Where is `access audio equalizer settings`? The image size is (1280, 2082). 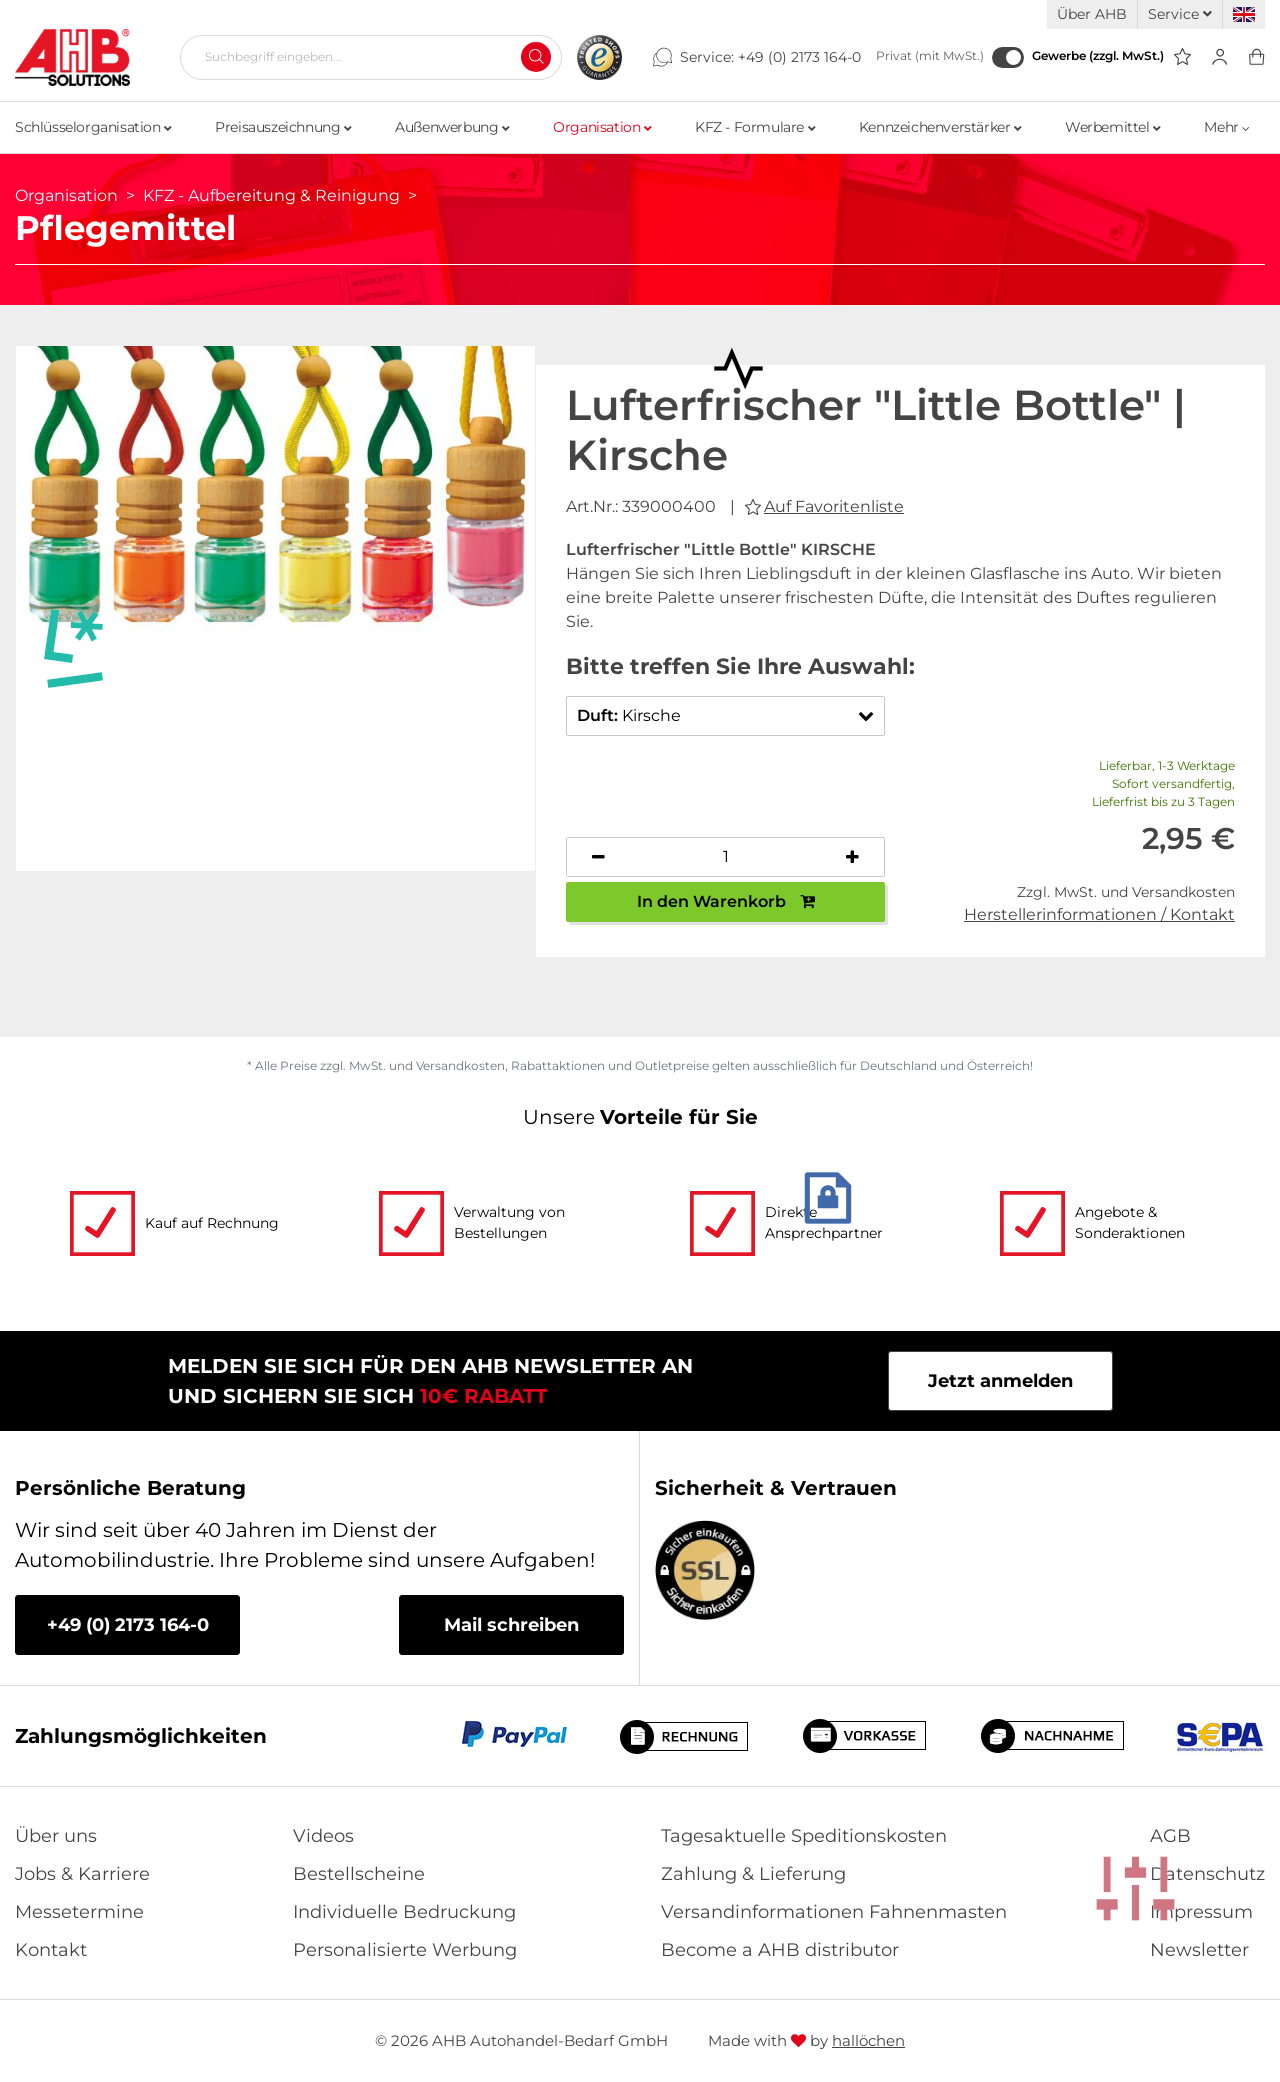
access audio equalizer settings is located at coordinates (1135, 1888).